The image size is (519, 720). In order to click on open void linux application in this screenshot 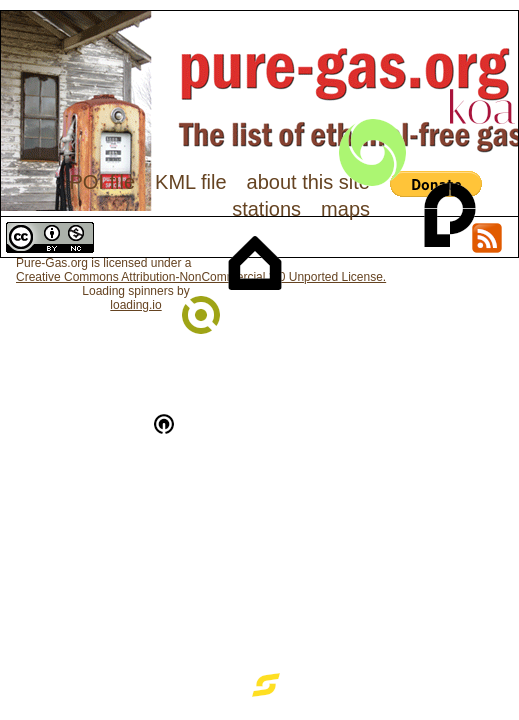, I will do `click(201, 315)`.